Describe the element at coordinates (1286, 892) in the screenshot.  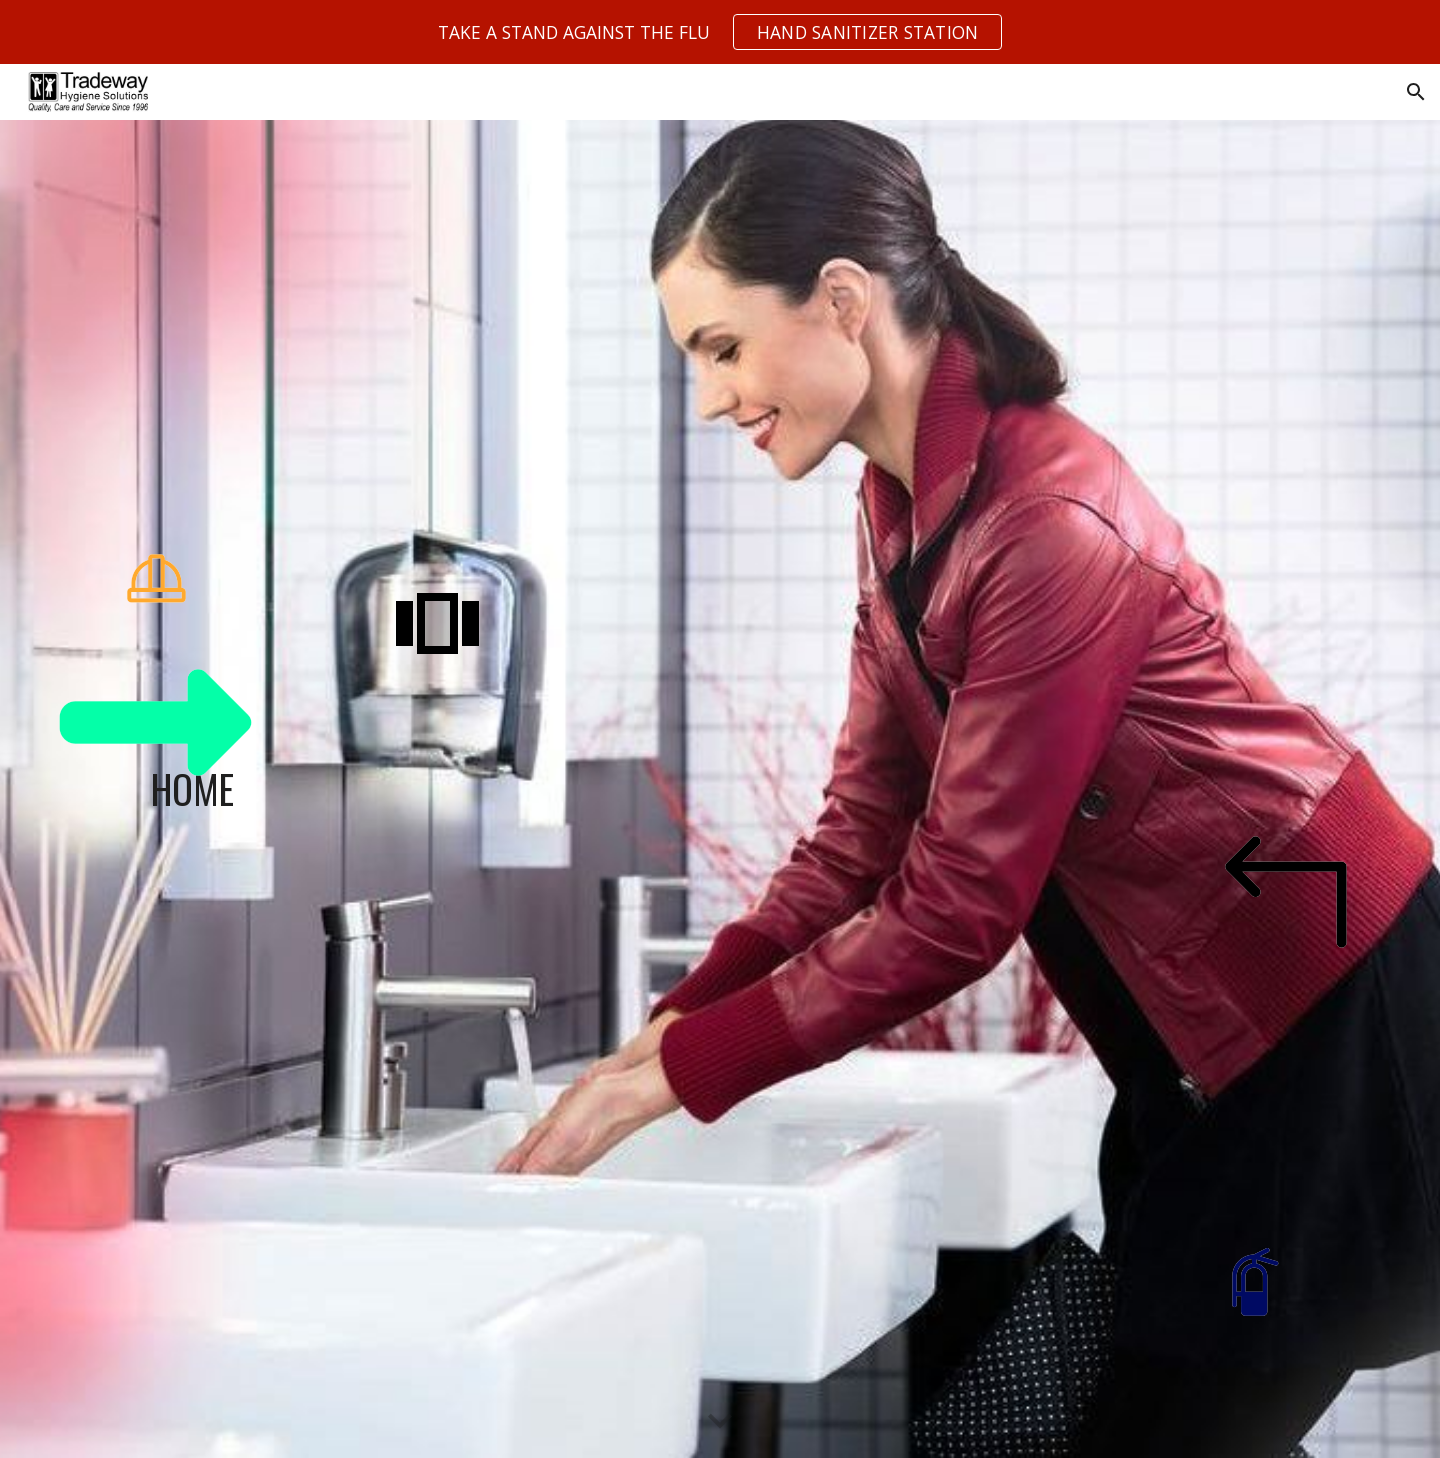
I see `go back to previous screen or step` at that location.